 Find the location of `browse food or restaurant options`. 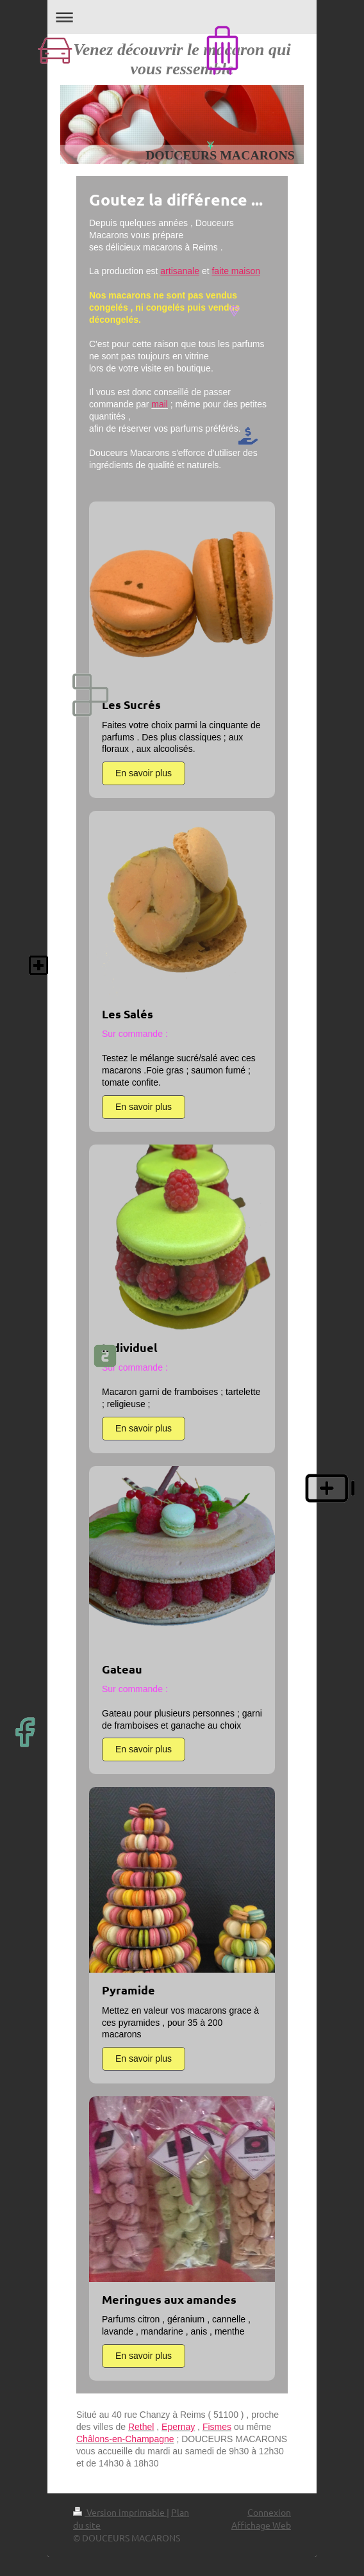

browse food or restaurant options is located at coordinates (234, 311).